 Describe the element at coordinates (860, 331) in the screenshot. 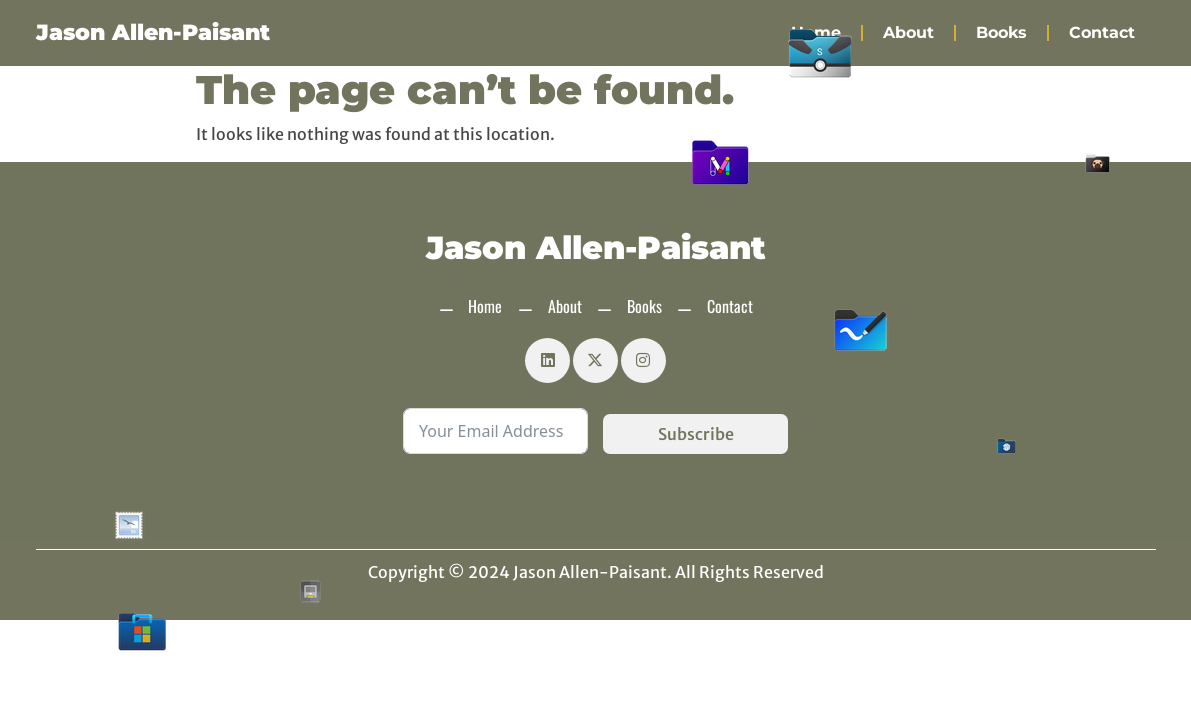

I see `open microsoft whiteboard files folder` at that location.